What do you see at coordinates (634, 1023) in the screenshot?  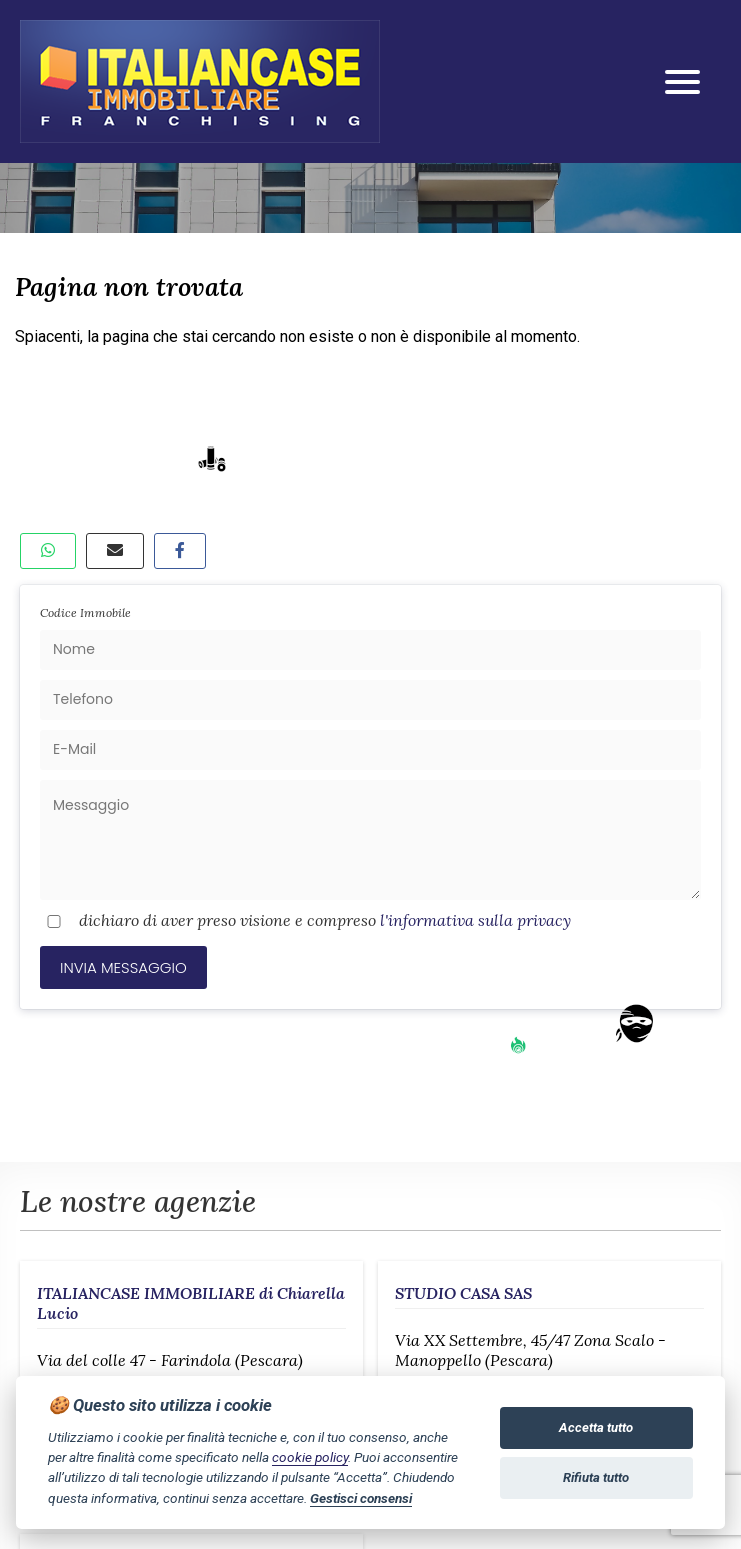 I see `select ninja character class` at bounding box center [634, 1023].